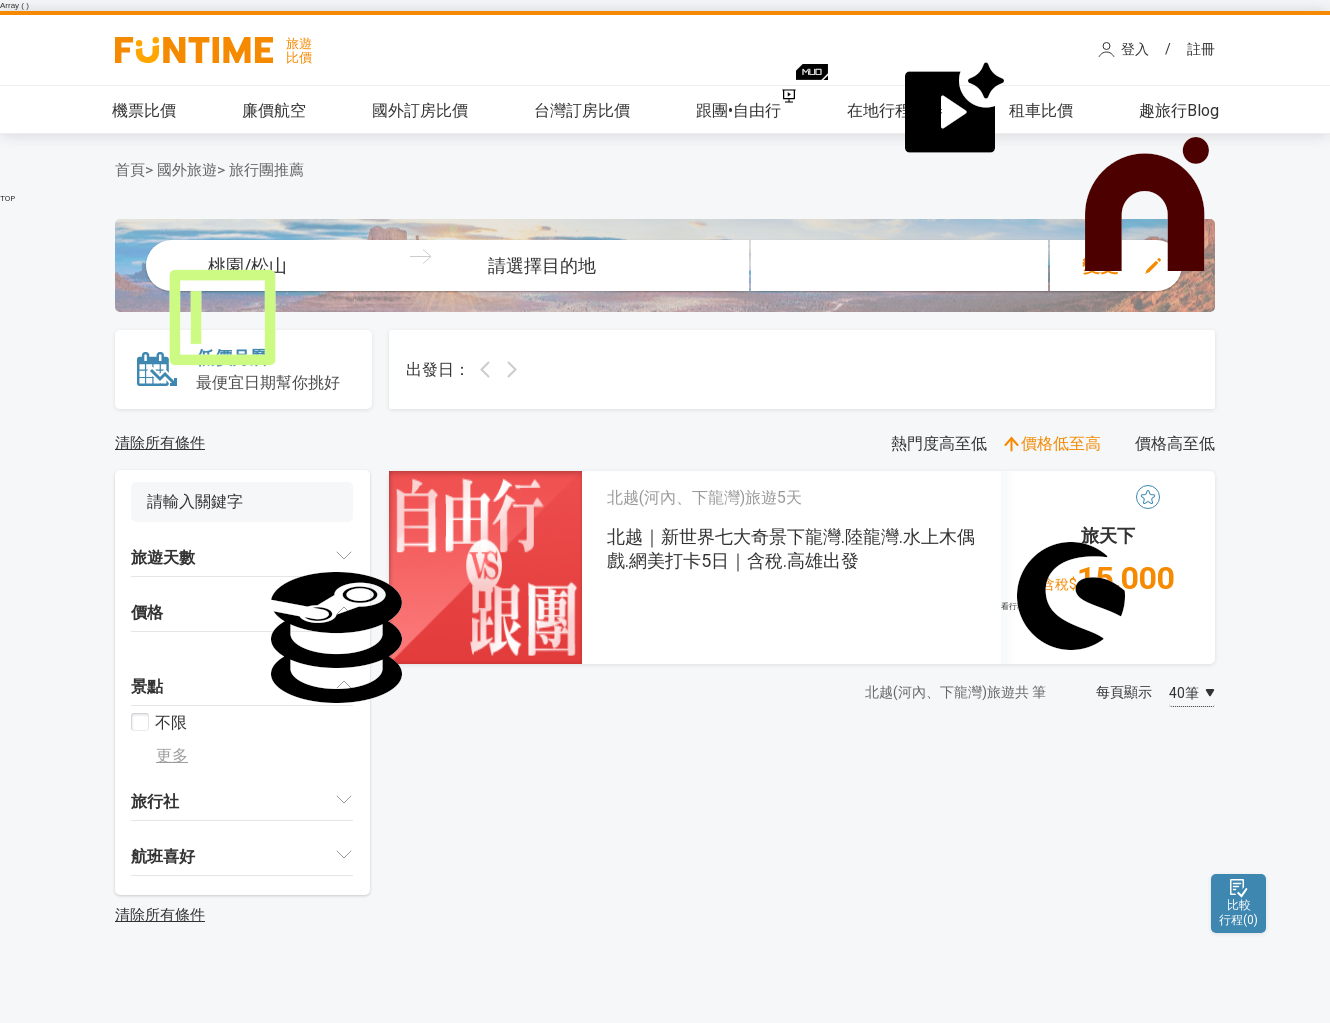 This screenshot has height=1023, width=1330. Describe the element at coordinates (1147, 204) in the screenshot. I see `namebase brand logo` at that location.